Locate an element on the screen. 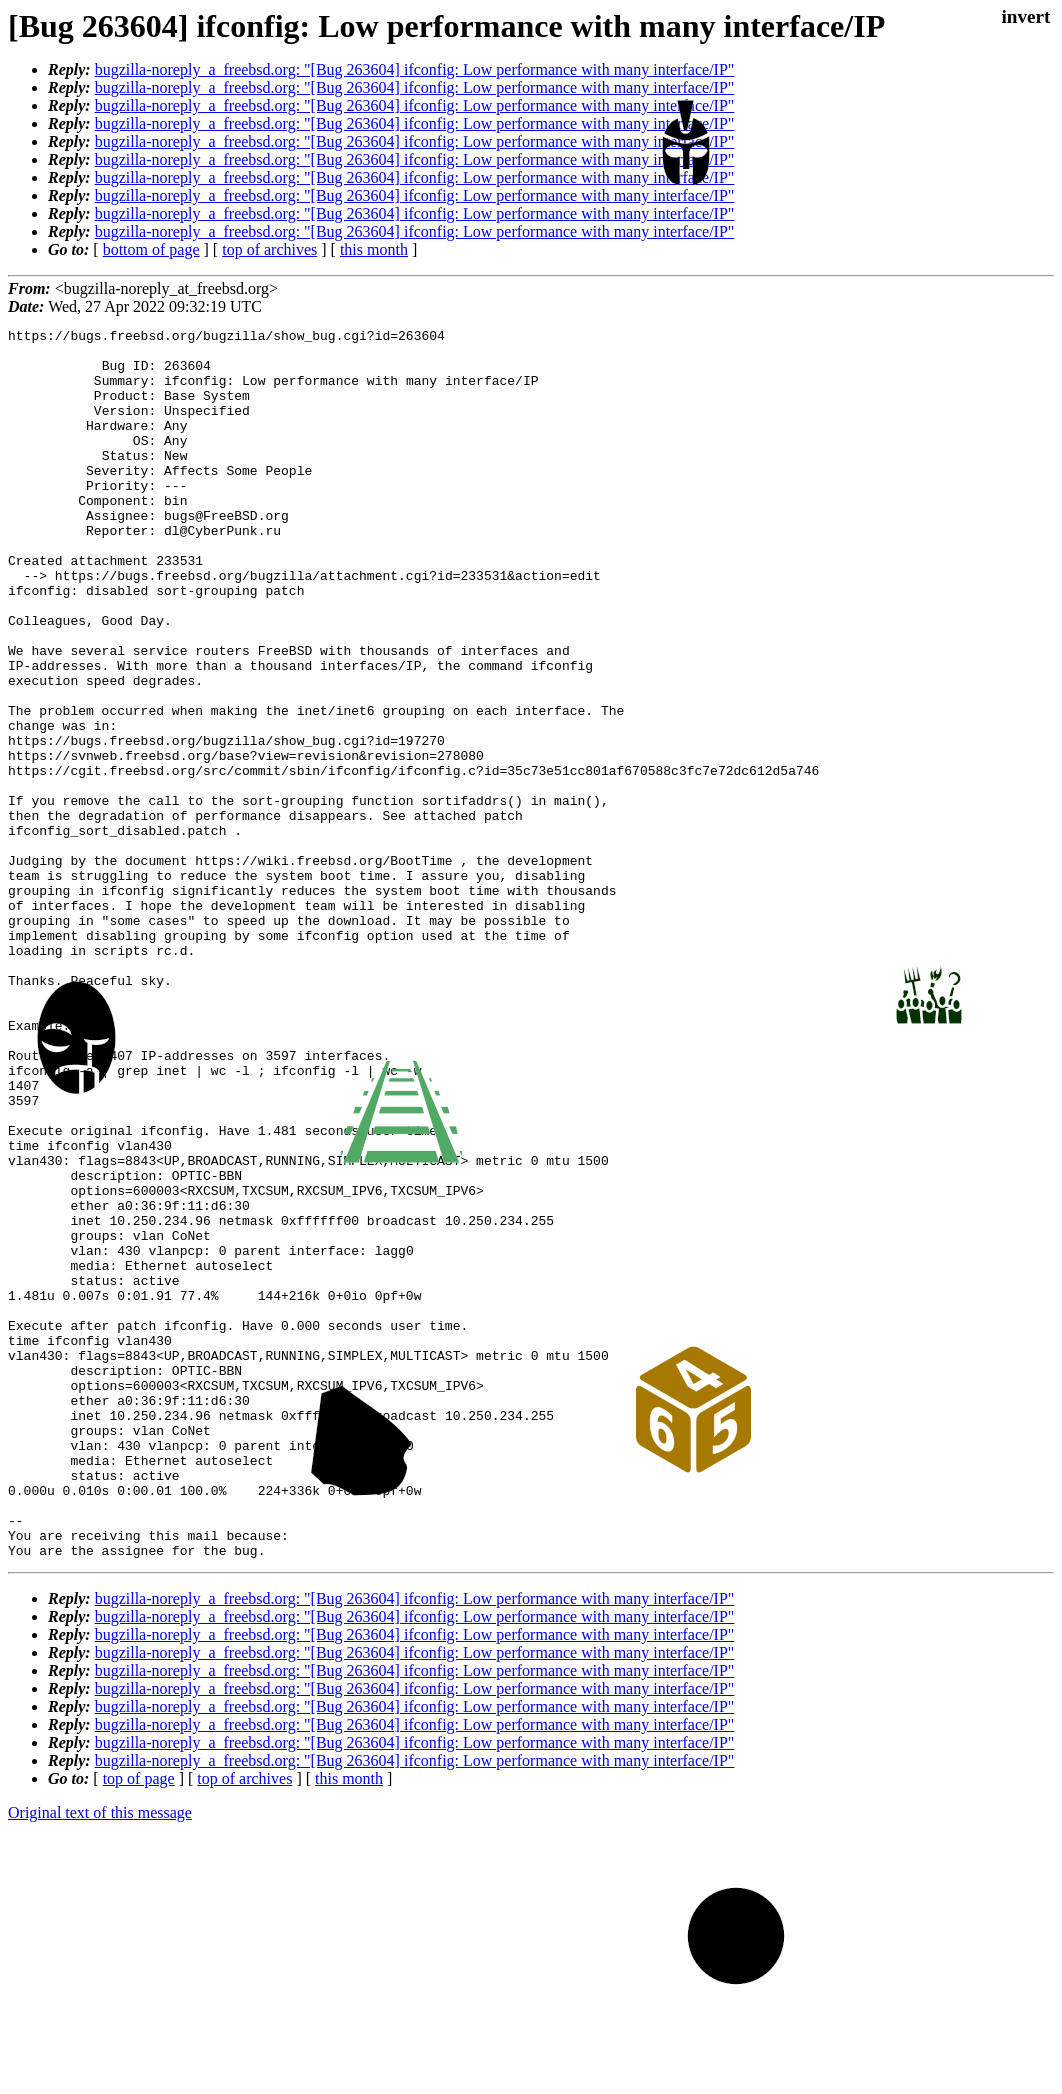  select warrior or knight character class is located at coordinates (686, 143).